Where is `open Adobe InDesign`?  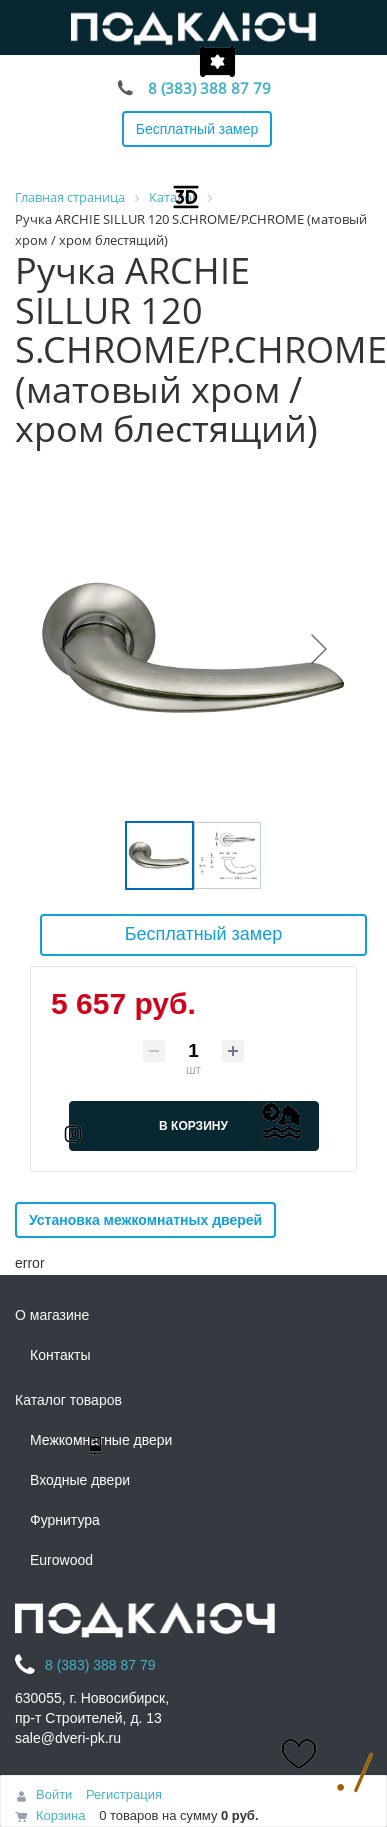 open Adobe InDesign is located at coordinates (73, 1134).